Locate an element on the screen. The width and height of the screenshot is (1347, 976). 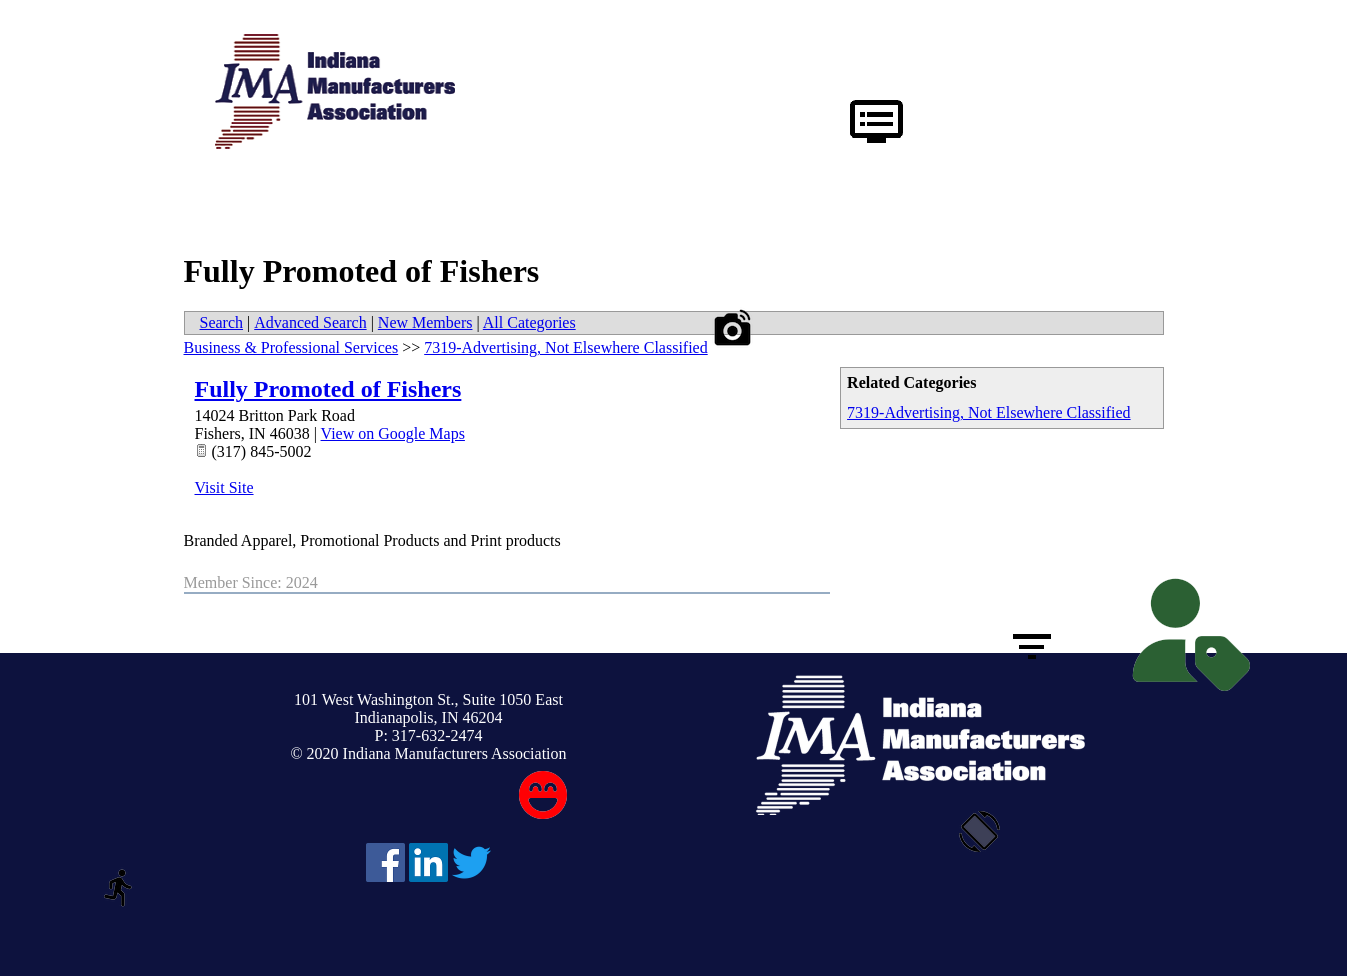
access walking or running directions is located at coordinates (119, 887).